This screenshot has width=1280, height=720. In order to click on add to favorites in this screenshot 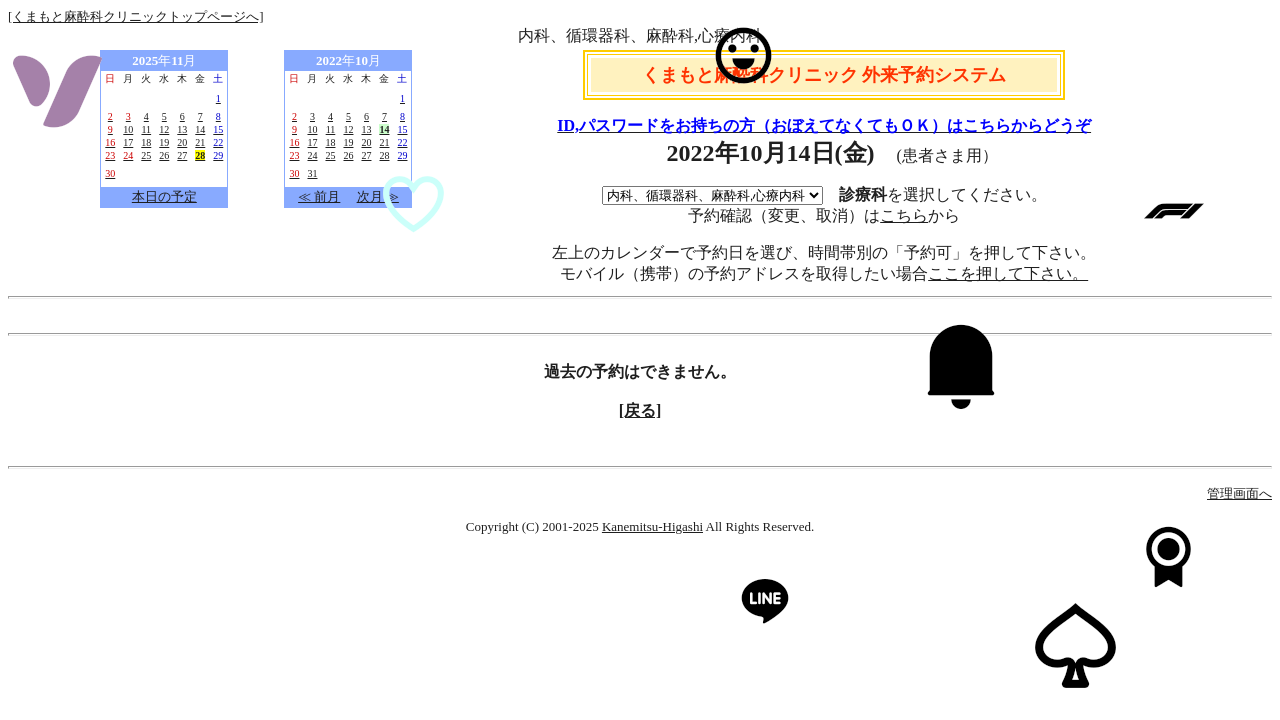, I will do `click(413, 203)`.